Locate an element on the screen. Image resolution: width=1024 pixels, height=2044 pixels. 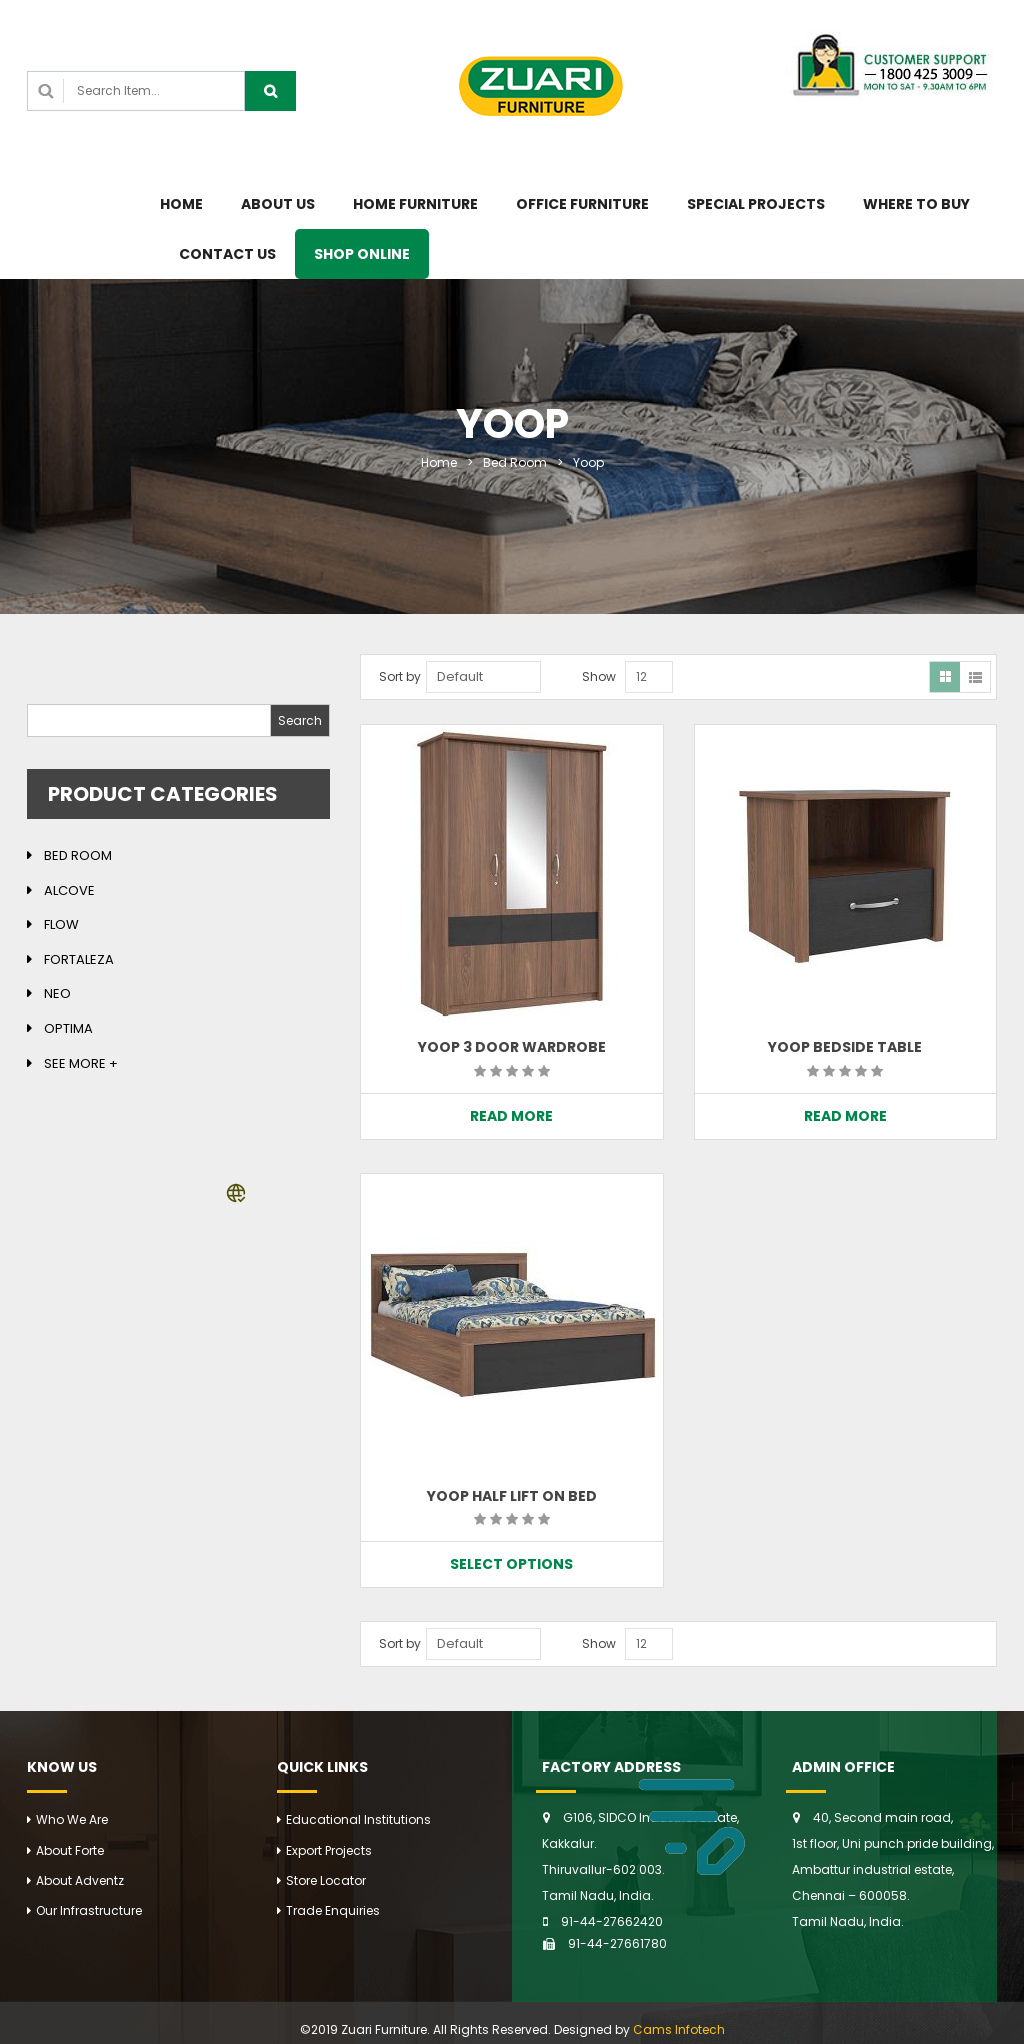
website or domain verified is located at coordinates (236, 1193).